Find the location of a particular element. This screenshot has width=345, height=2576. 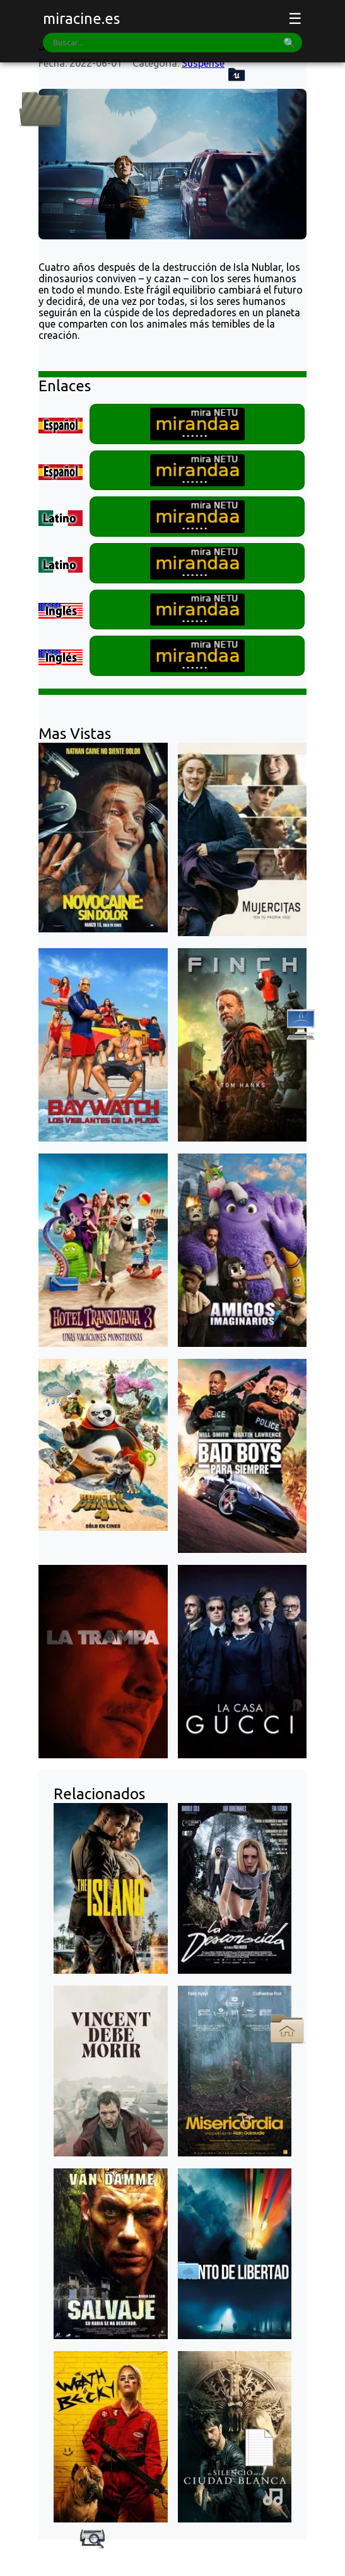

open a text document is located at coordinates (259, 2447).